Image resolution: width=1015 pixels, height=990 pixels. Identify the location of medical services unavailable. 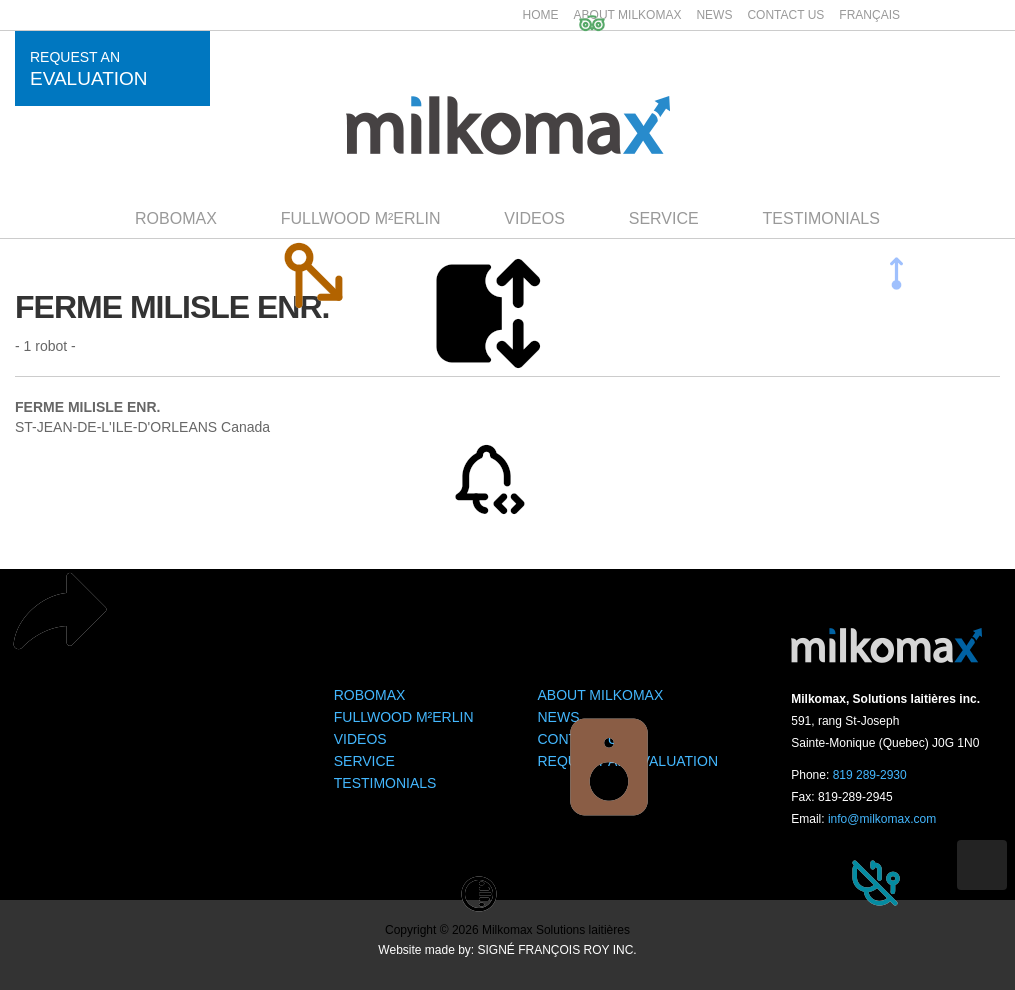
(875, 883).